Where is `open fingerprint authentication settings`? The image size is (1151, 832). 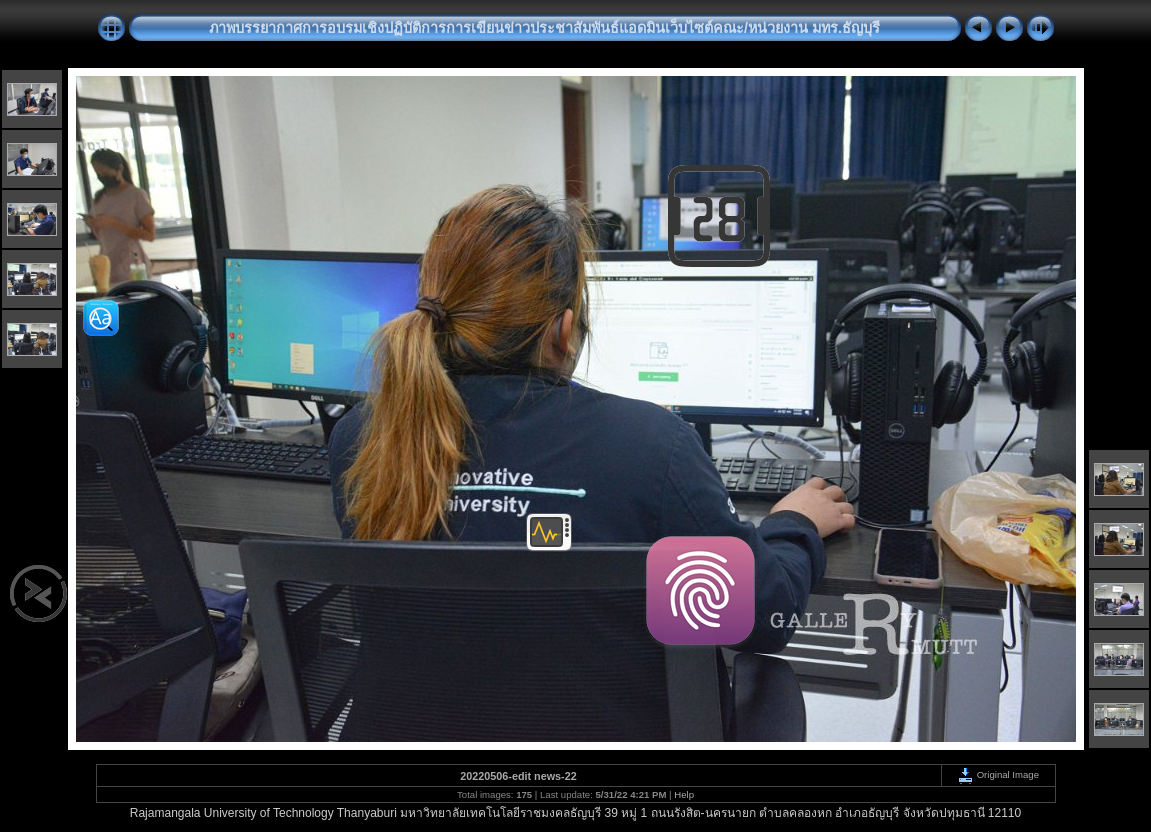 open fingerprint authentication settings is located at coordinates (700, 590).